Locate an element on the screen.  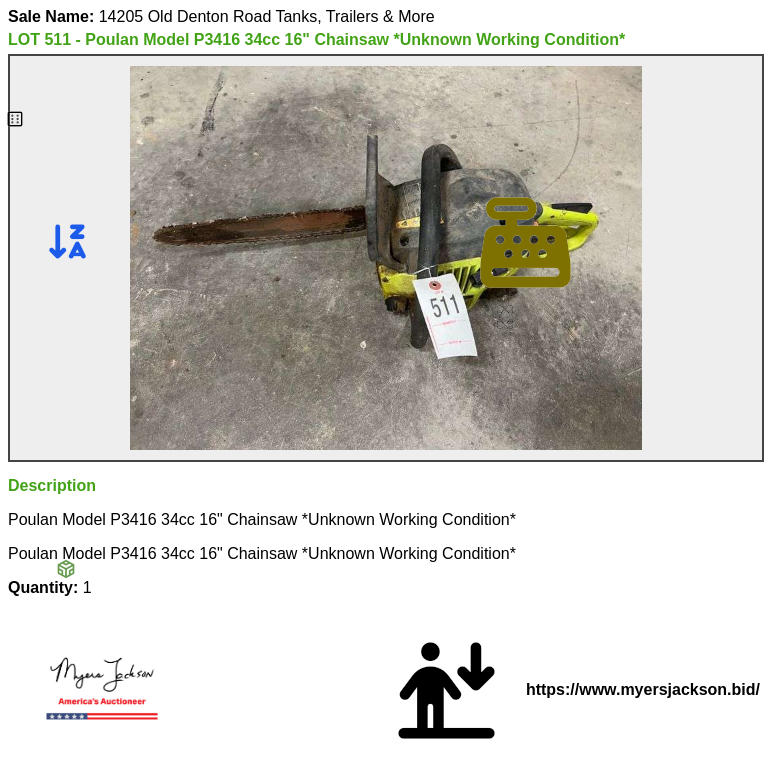
open codesandbox development environment is located at coordinates (66, 569).